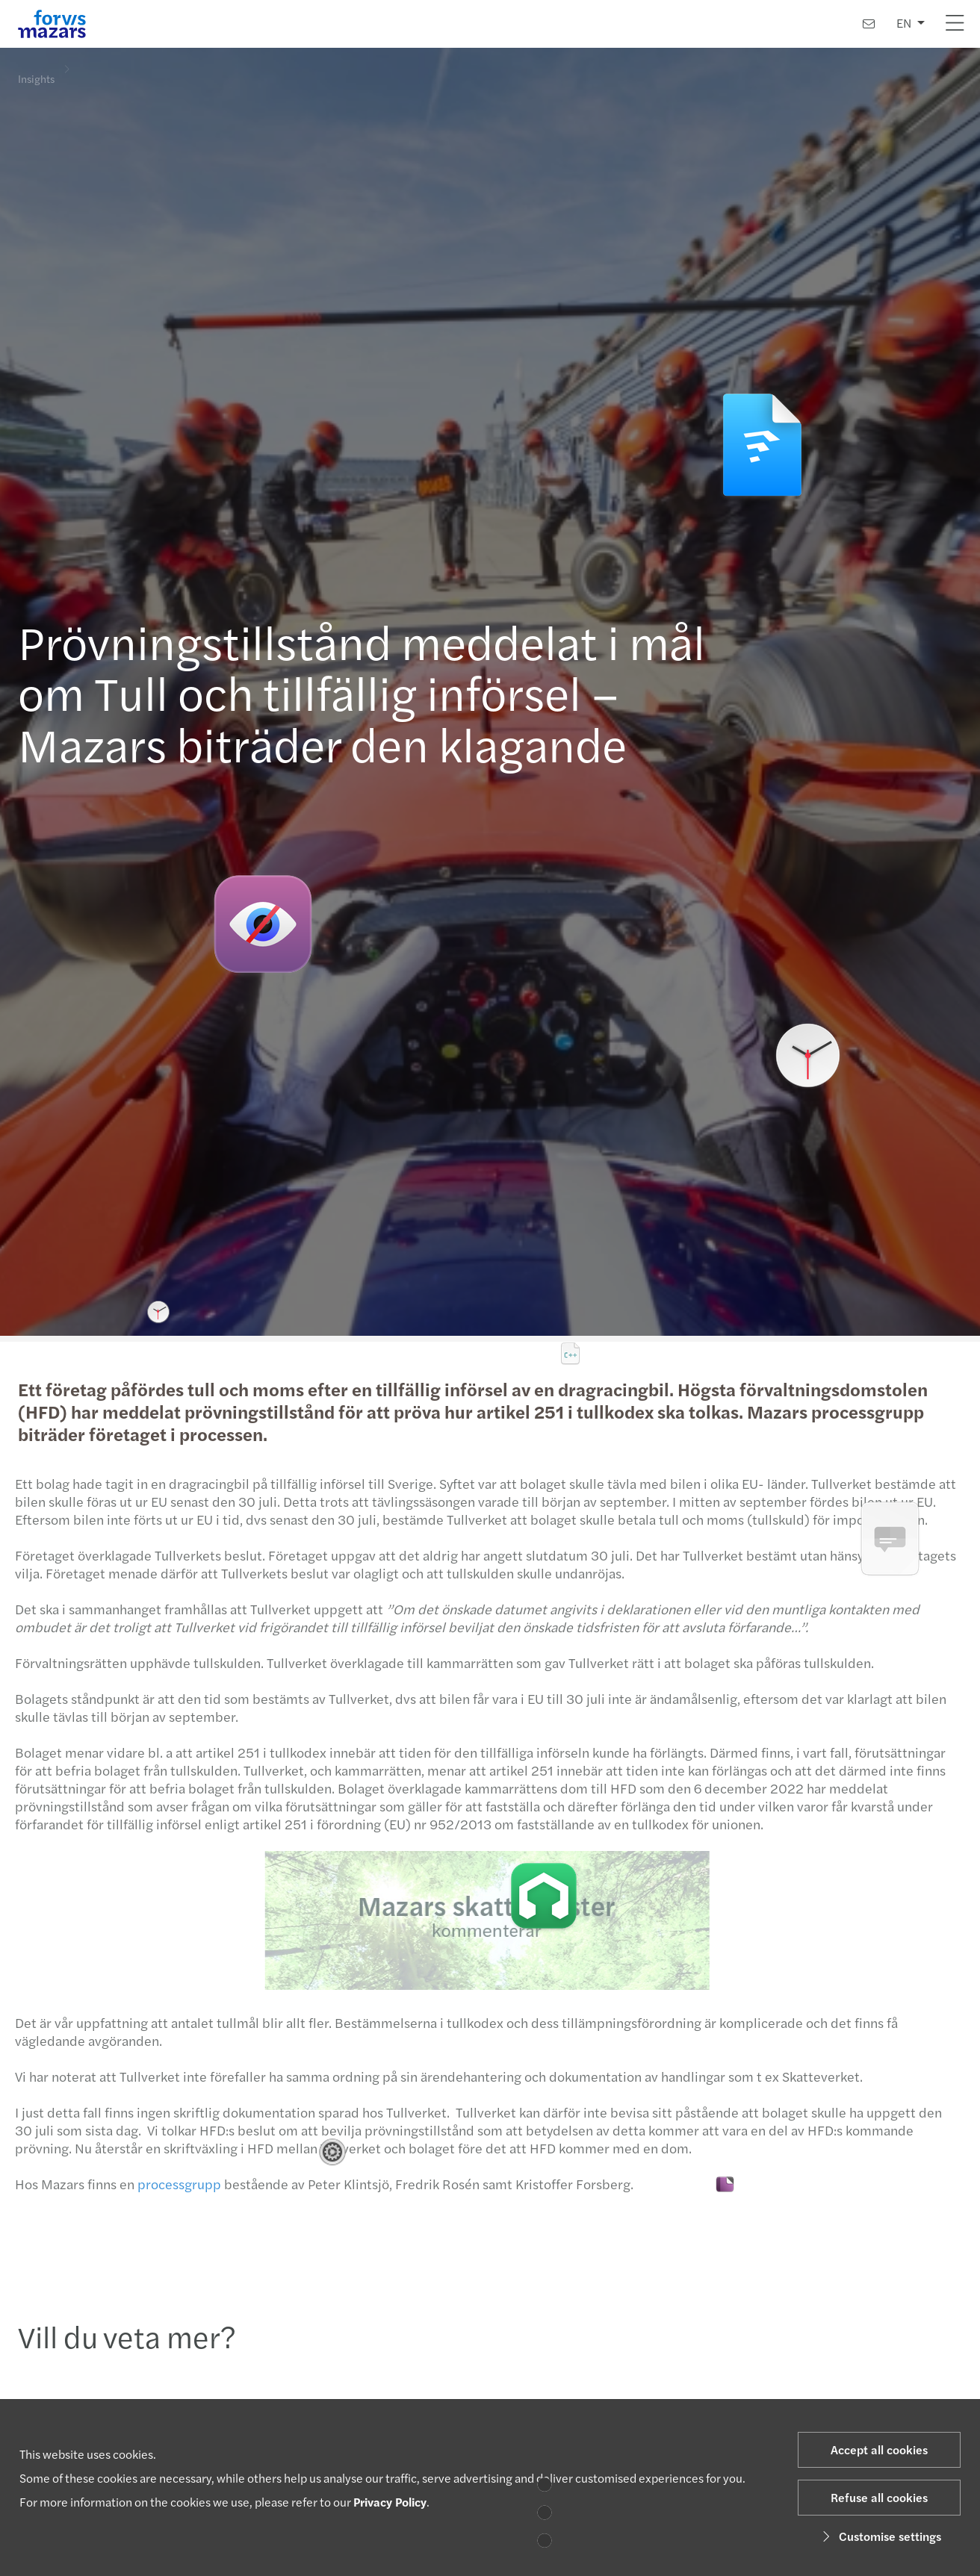 The image size is (980, 2576). Describe the element at coordinates (762, 447) in the screenshot. I see `a SketchUp file (.skp) in your file system` at that location.